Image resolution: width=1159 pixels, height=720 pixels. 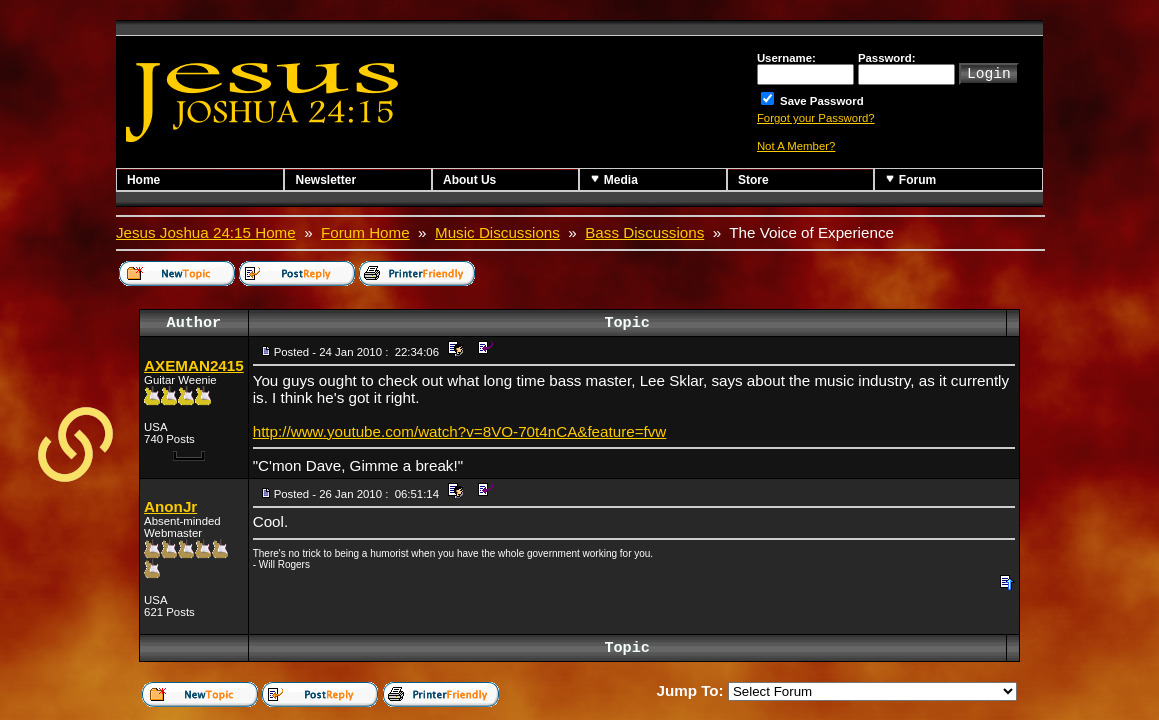 What do you see at coordinates (75, 444) in the screenshot?
I see `view linked items or connections` at bounding box center [75, 444].